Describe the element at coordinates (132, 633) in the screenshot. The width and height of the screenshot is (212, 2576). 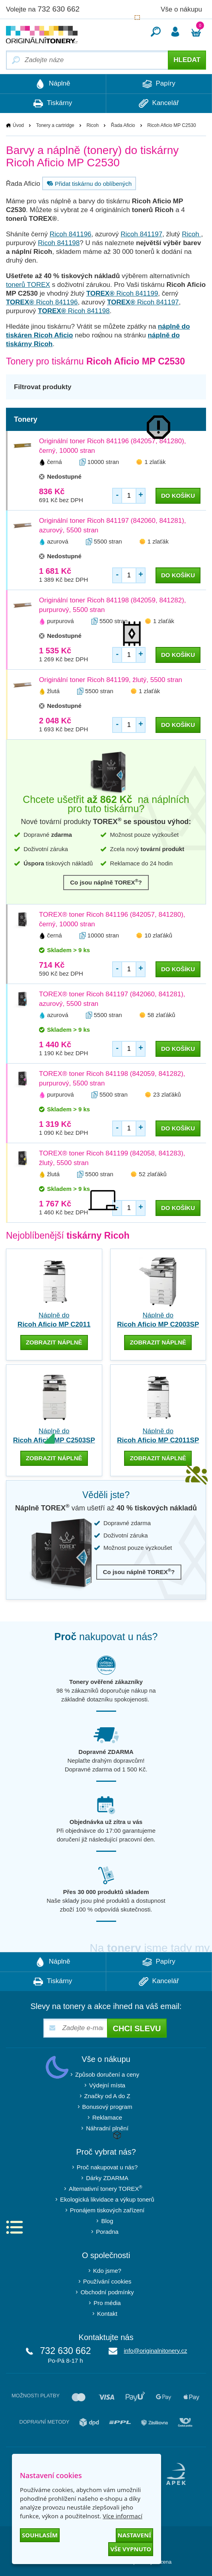
I see `browse rugs or floor decor in a home furnishing app` at that location.